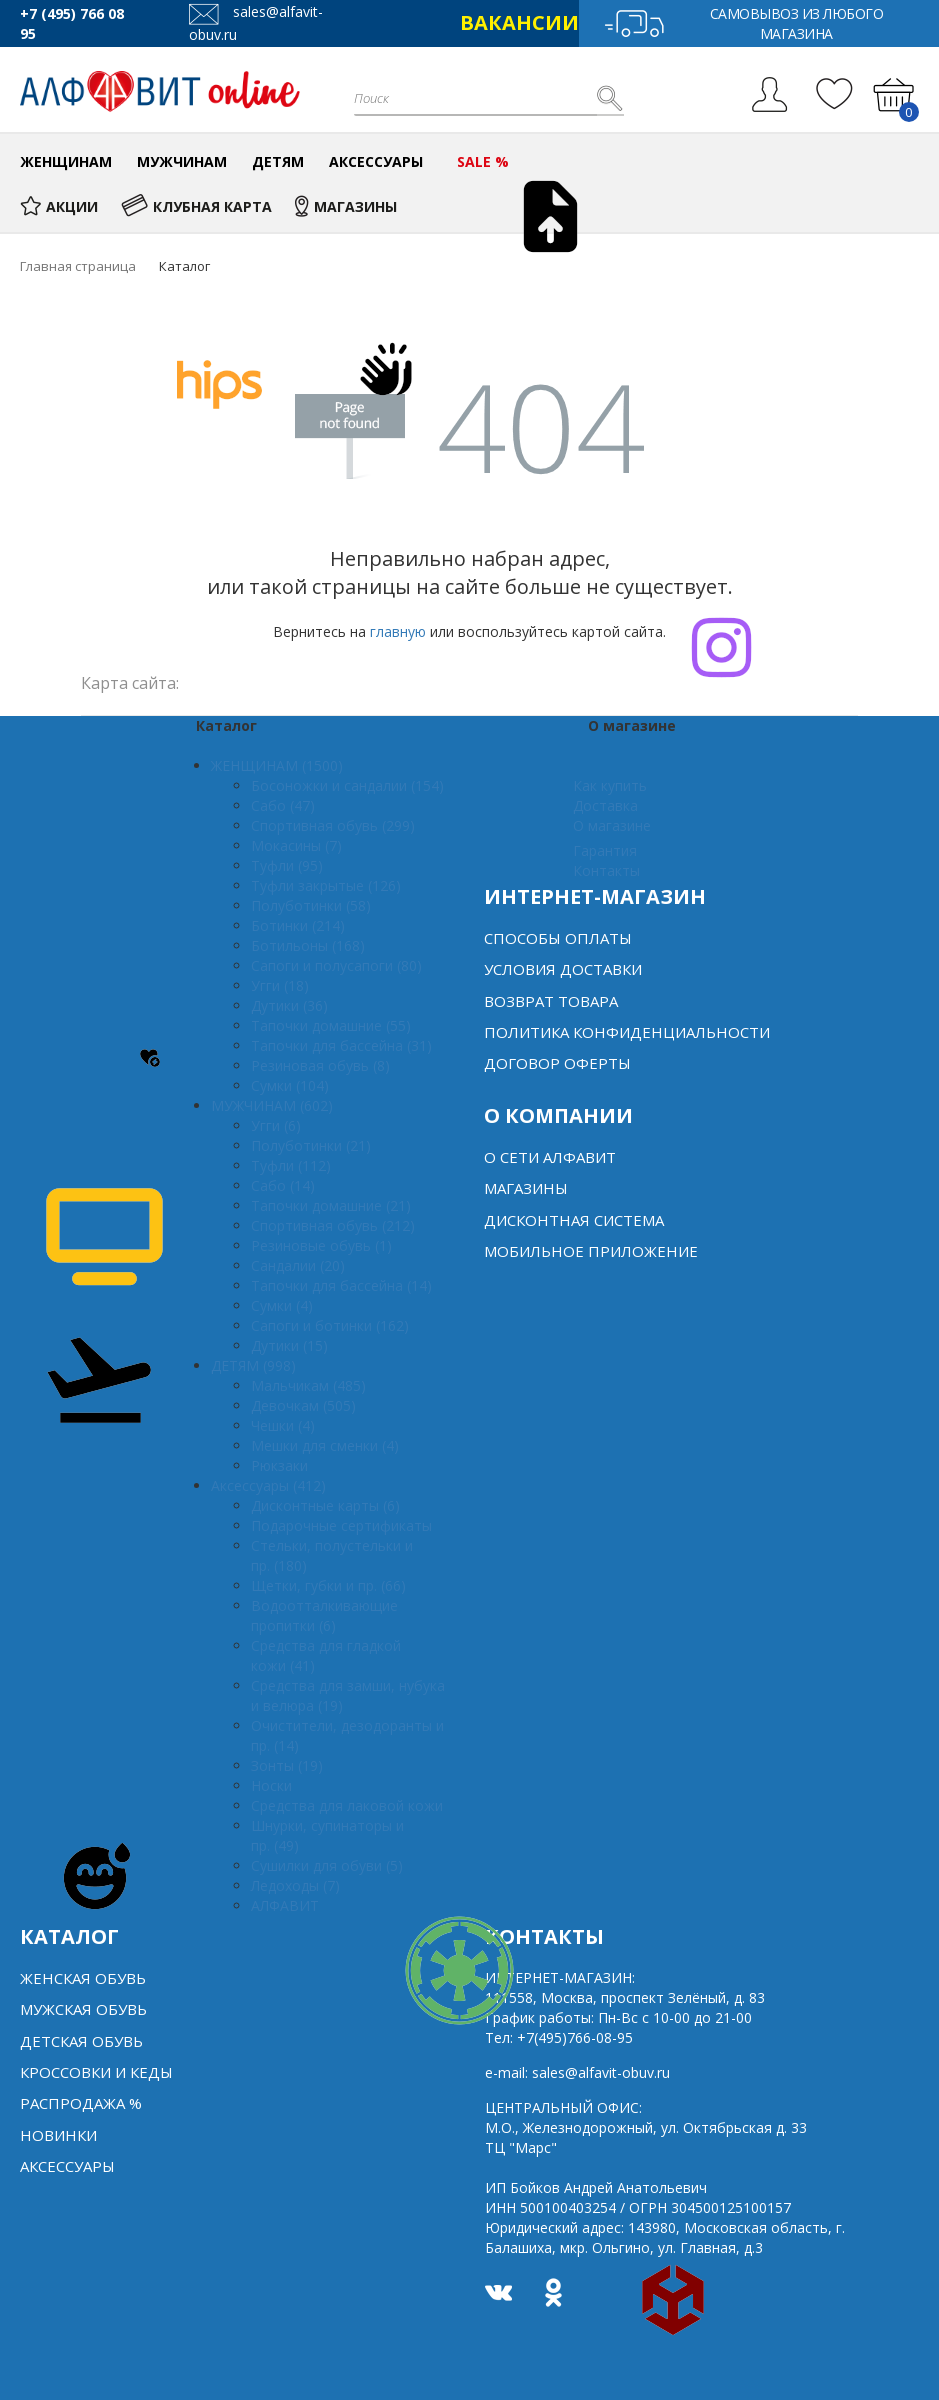 This screenshot has height=2400, width=939. Describe the element at coordinates (721, 647) in the screenshot. I see `open the Instagram app` at that location.